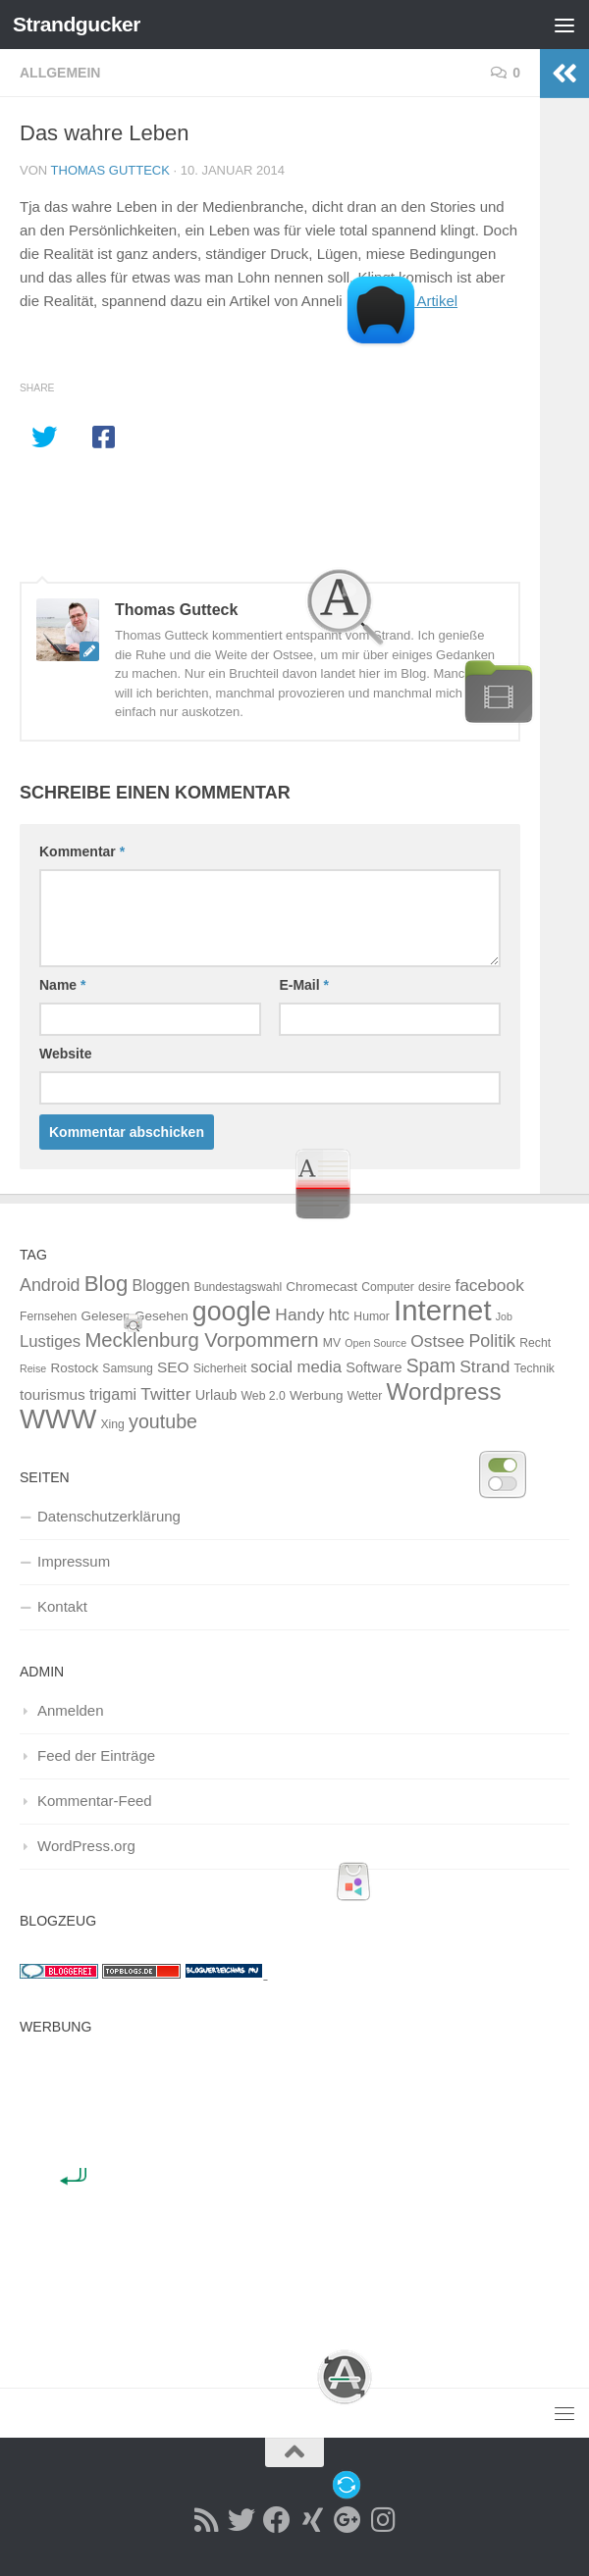  Describe the element at coordinates (133, 1322) in the screenshot. I see `preview document before printing` at that location.